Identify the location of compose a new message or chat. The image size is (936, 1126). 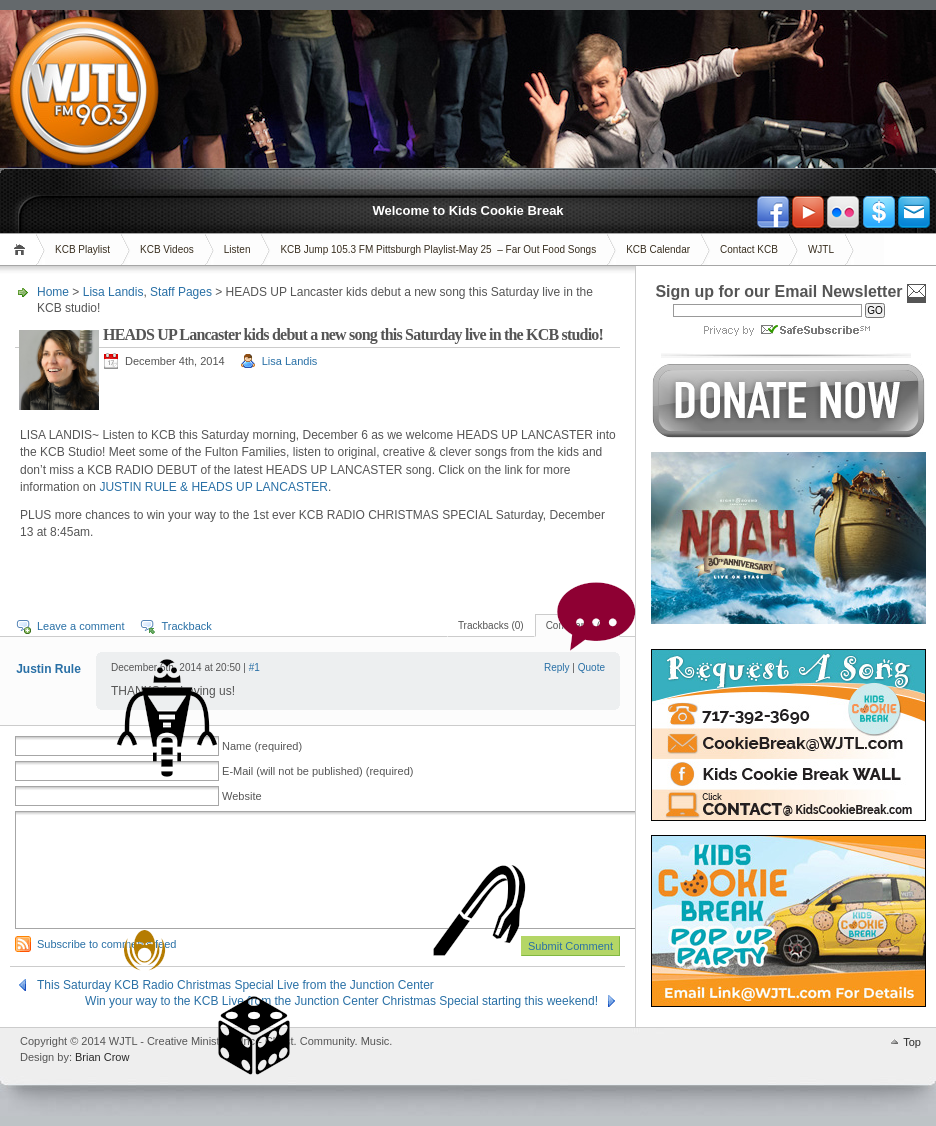
(596, 615).